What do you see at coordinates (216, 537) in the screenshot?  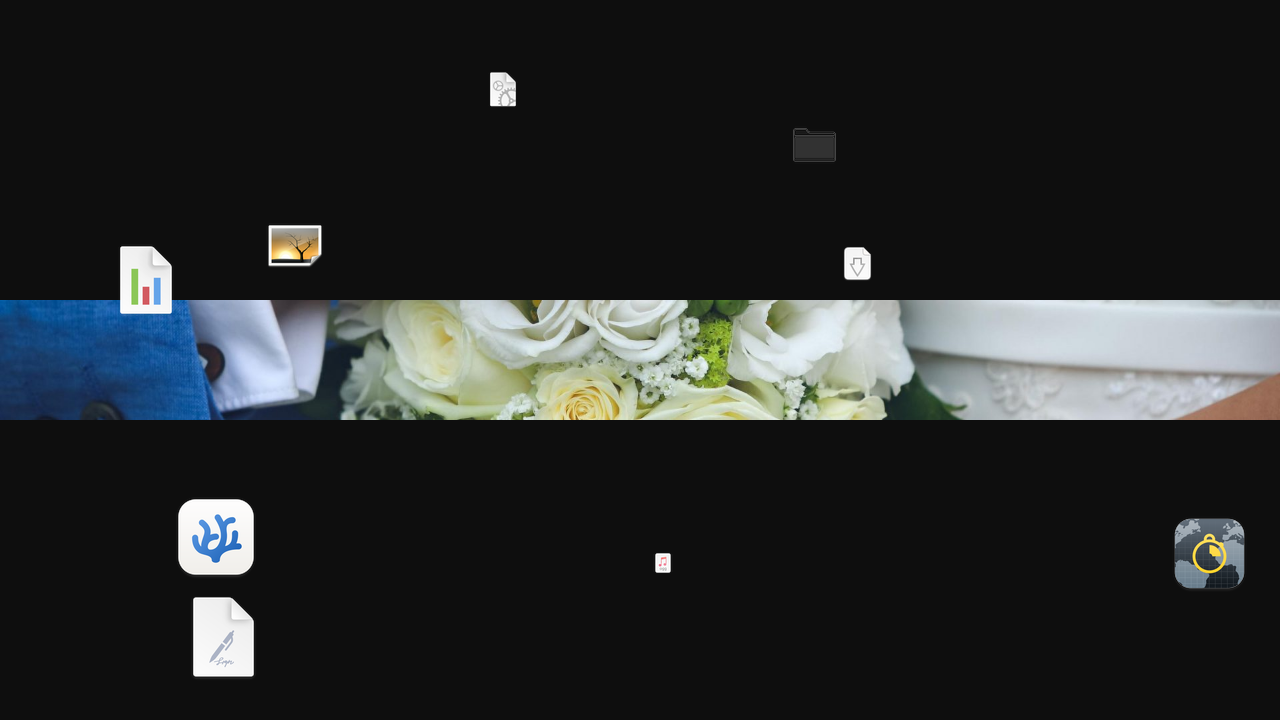 I see `open vscodium code editor` at bounding box center [216, 537].